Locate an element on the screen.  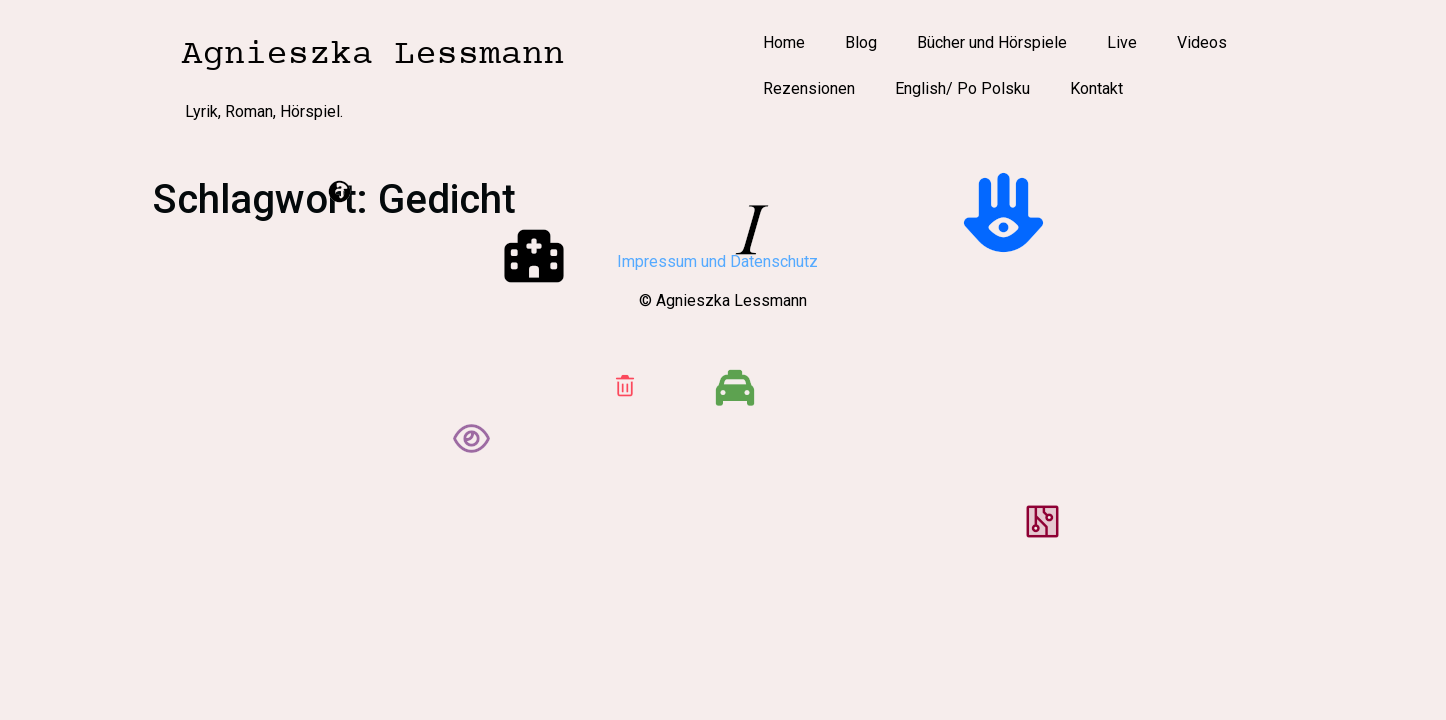
find nearby hospitals or medical facilities is located at coordinates (534, 256).